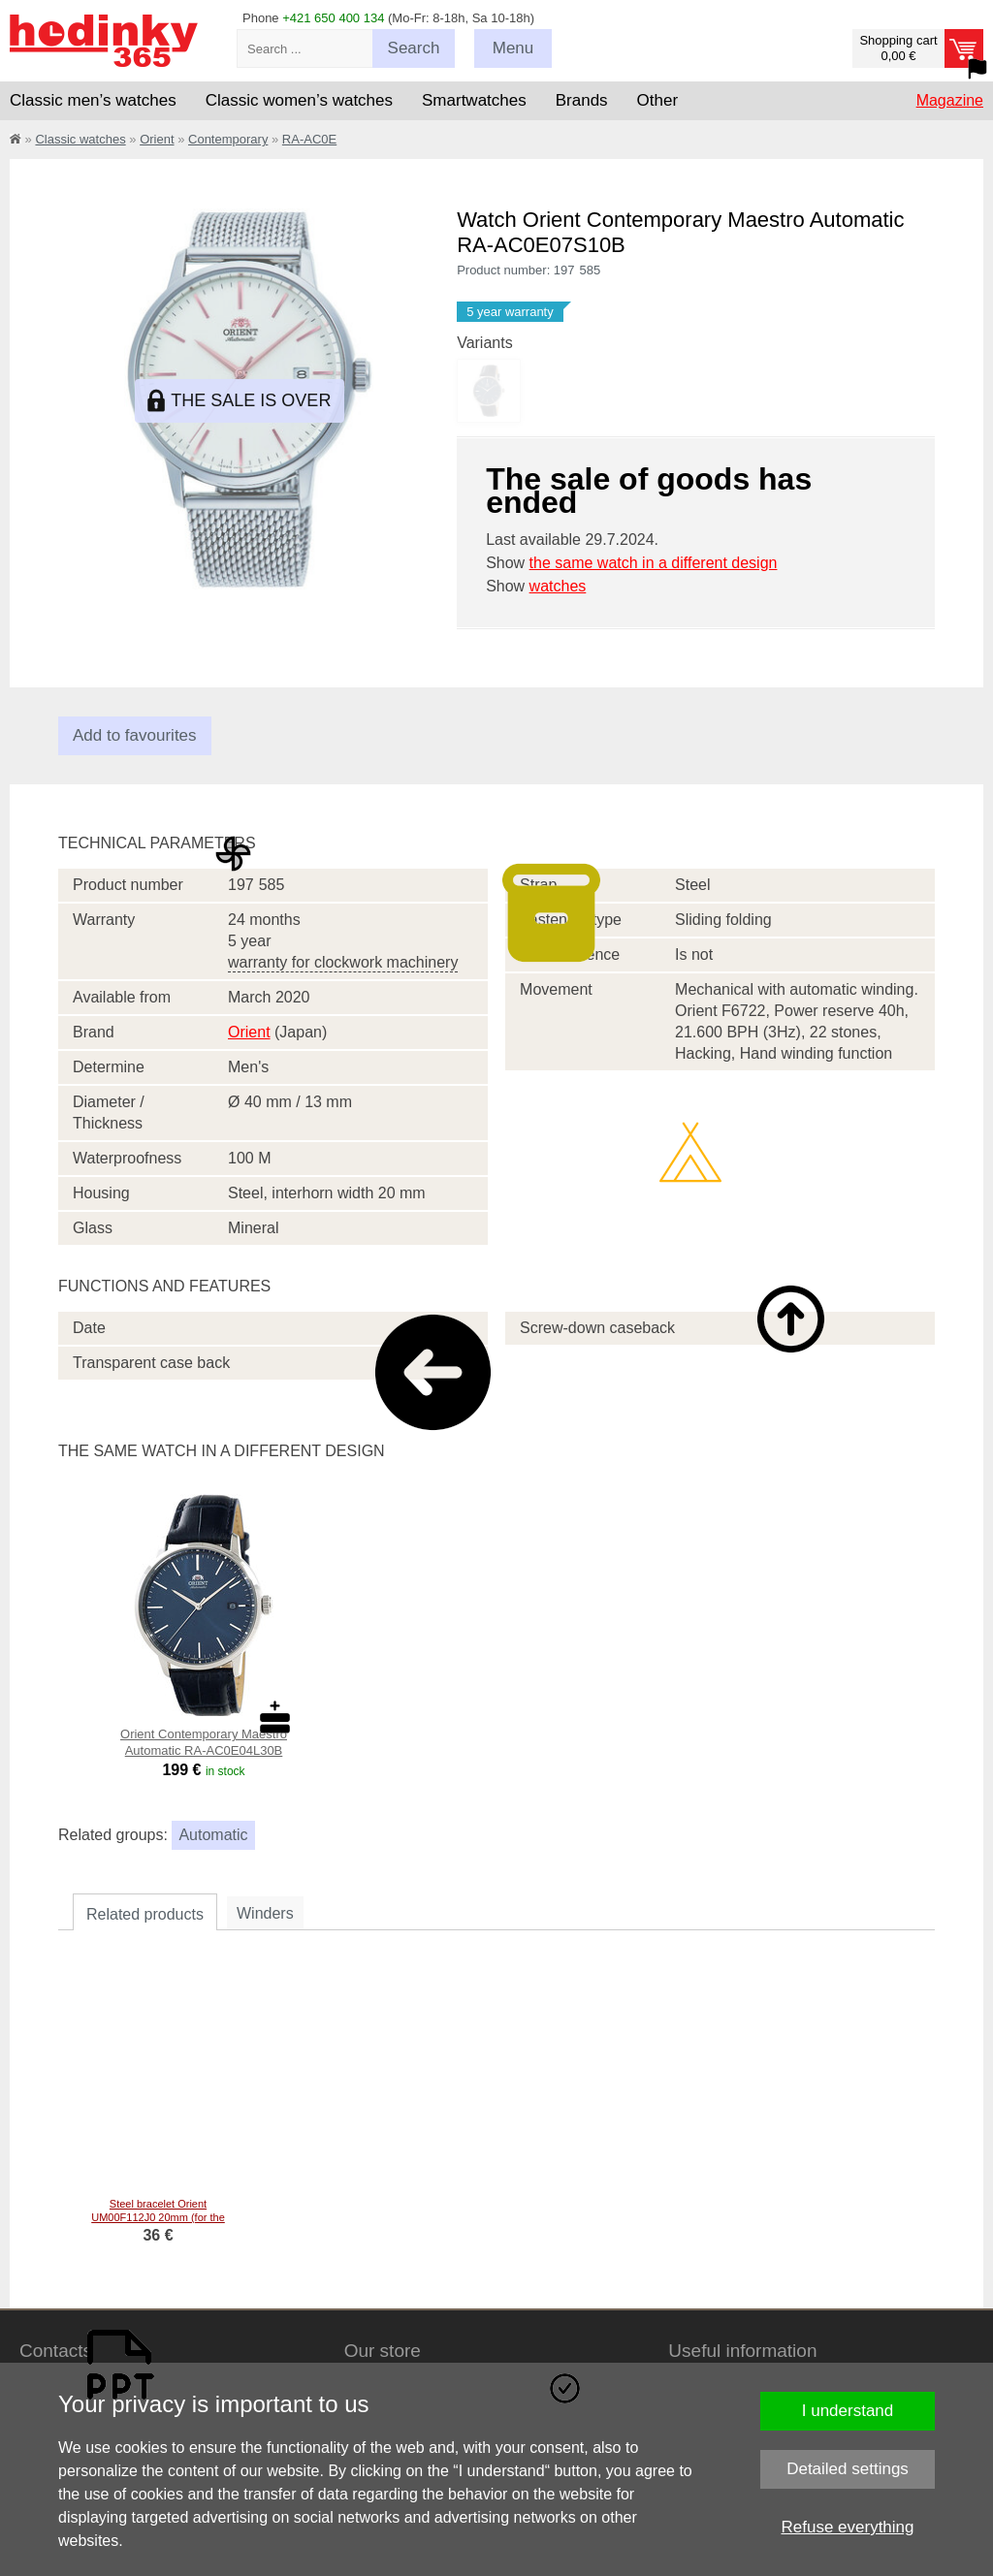 This screenshot has width=993, height=2576. Describe the element at coordinates (564, 2388) in the screenshot. I see `confirms a completed action or task` at that location.